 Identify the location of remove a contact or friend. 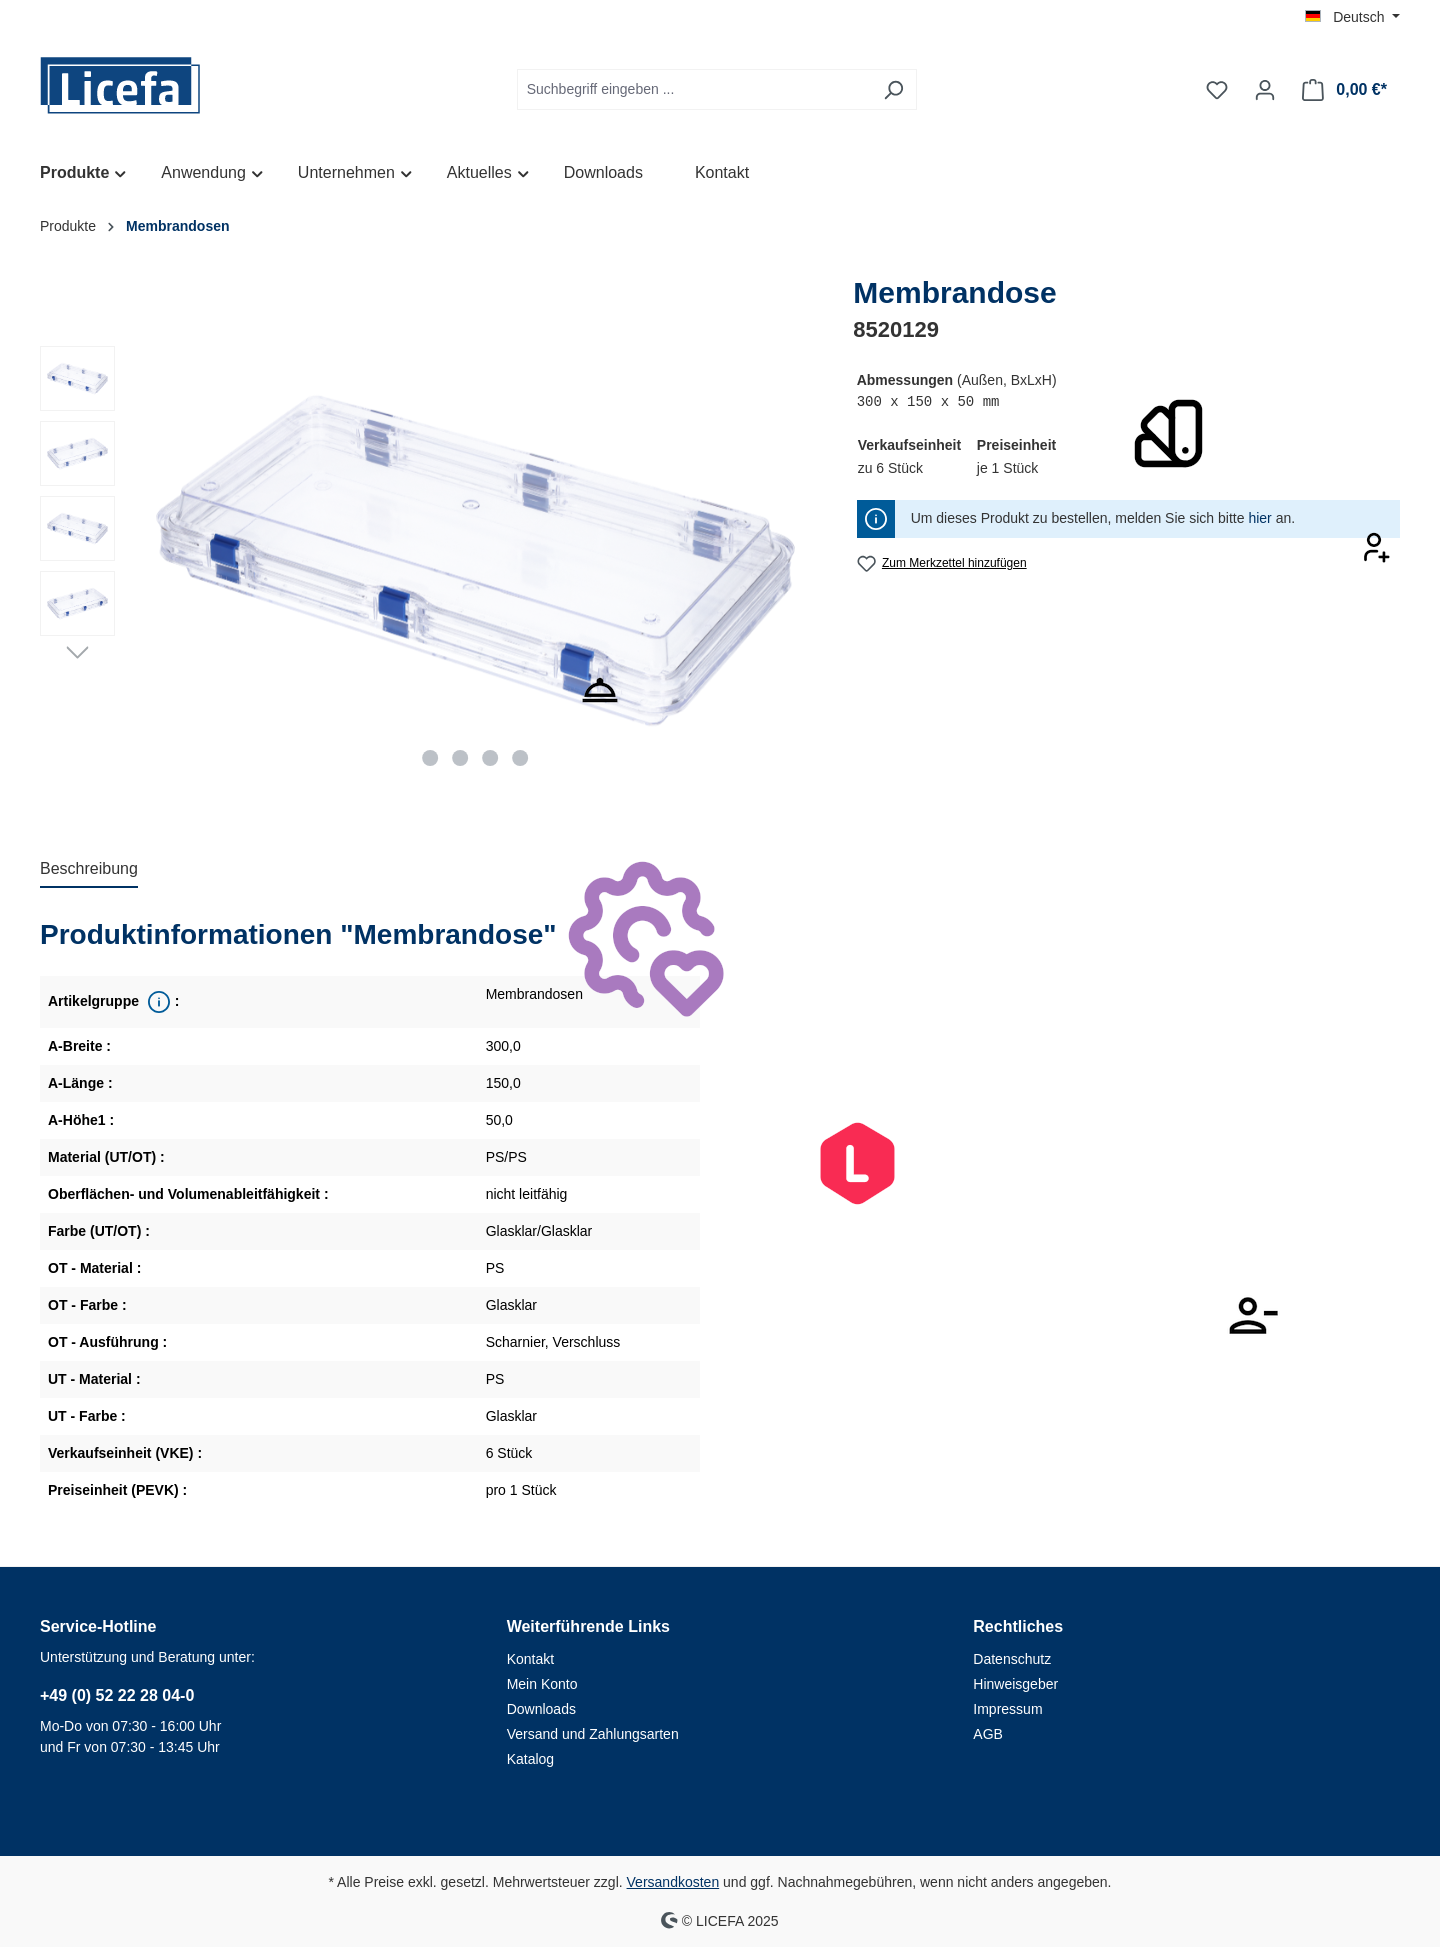
(1252, 1315).